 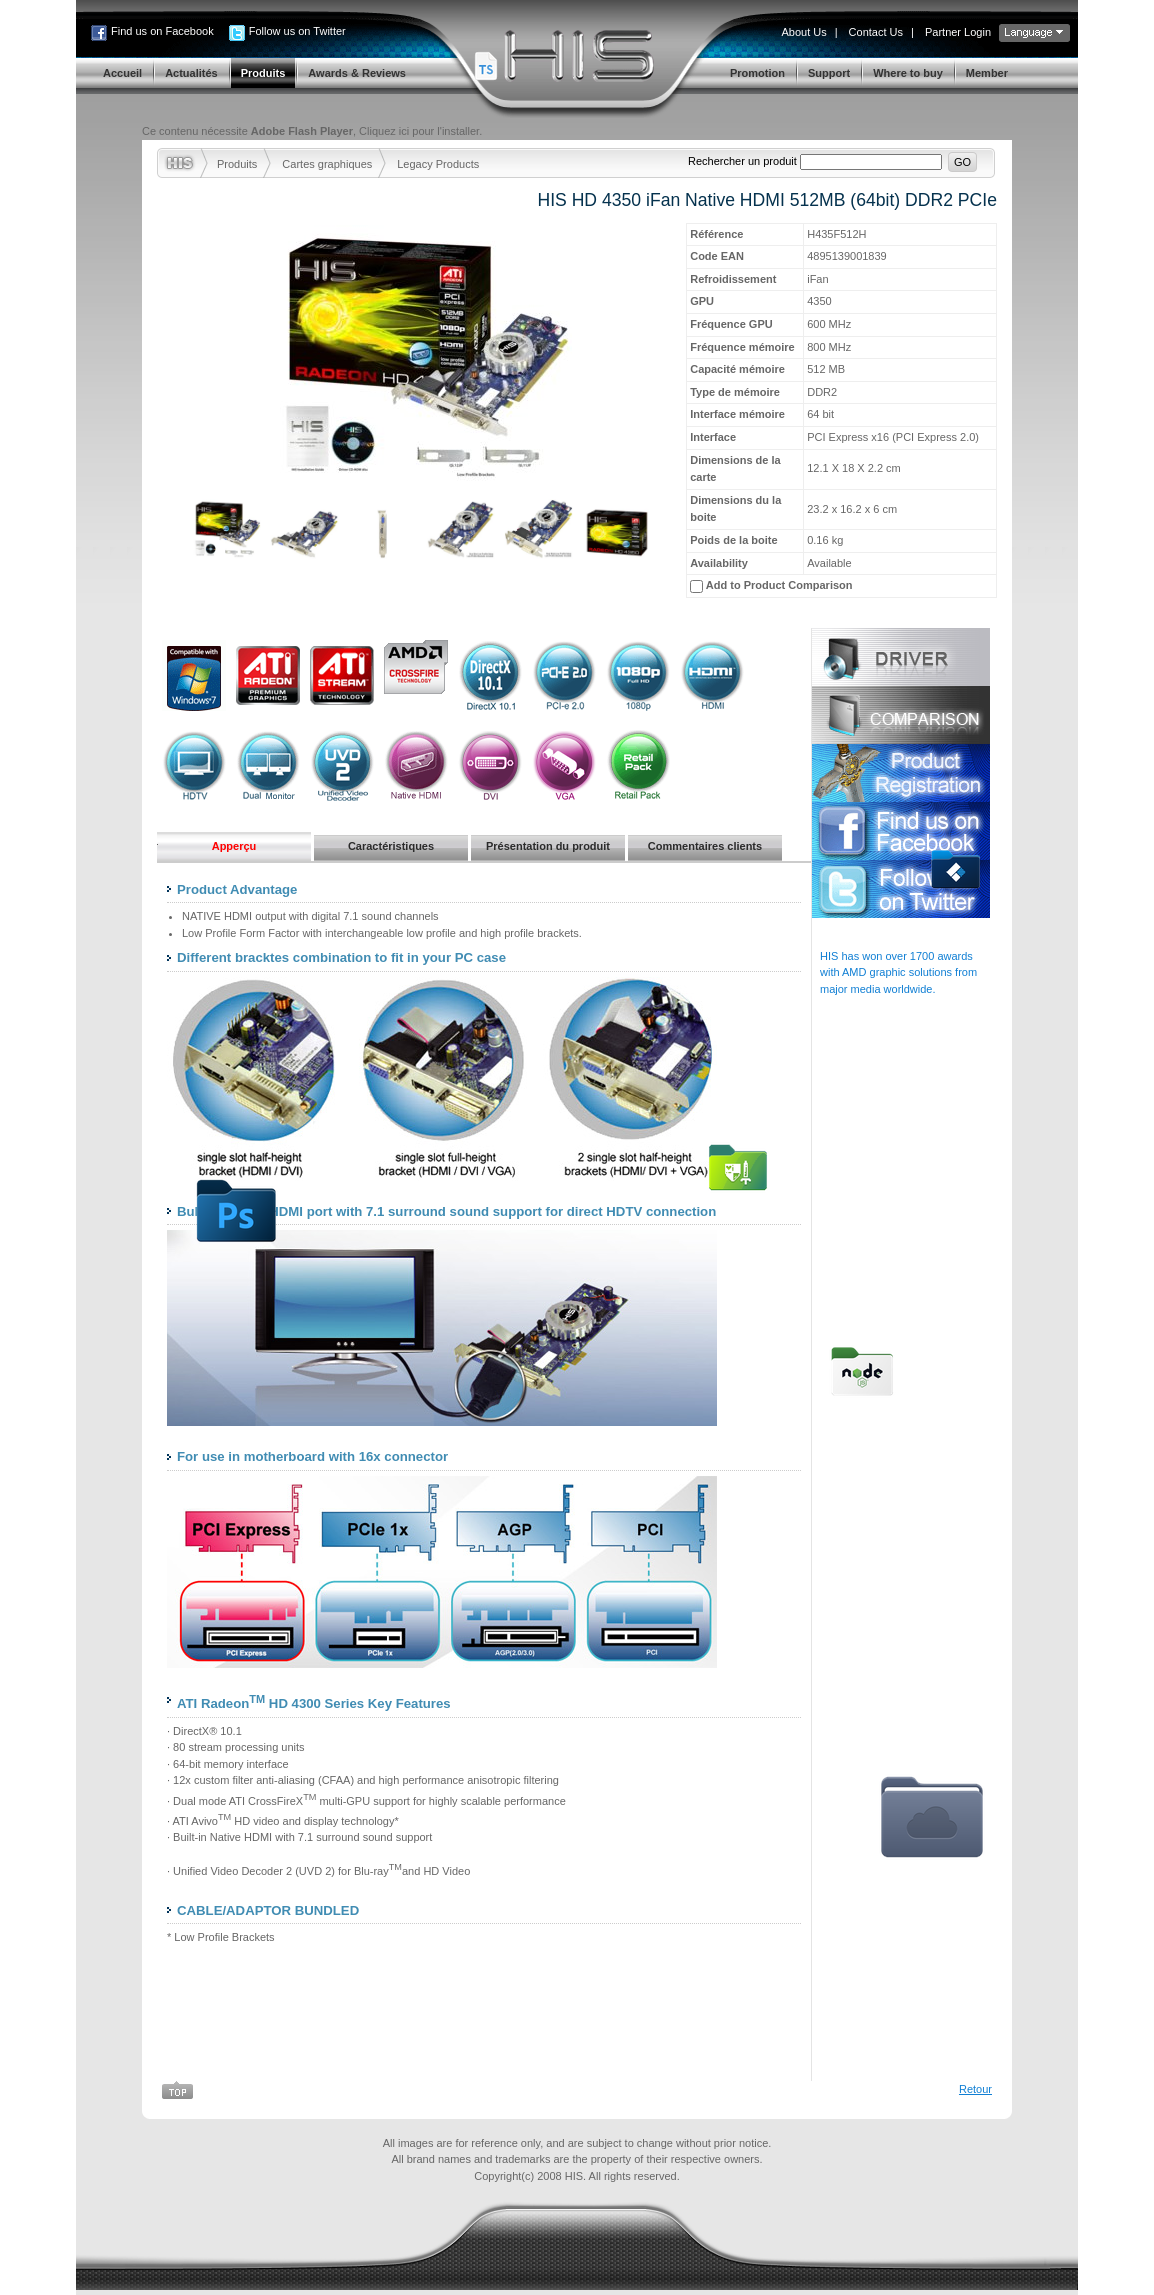 I want to click on open node.js project folder, so click(x=862, y=1373).